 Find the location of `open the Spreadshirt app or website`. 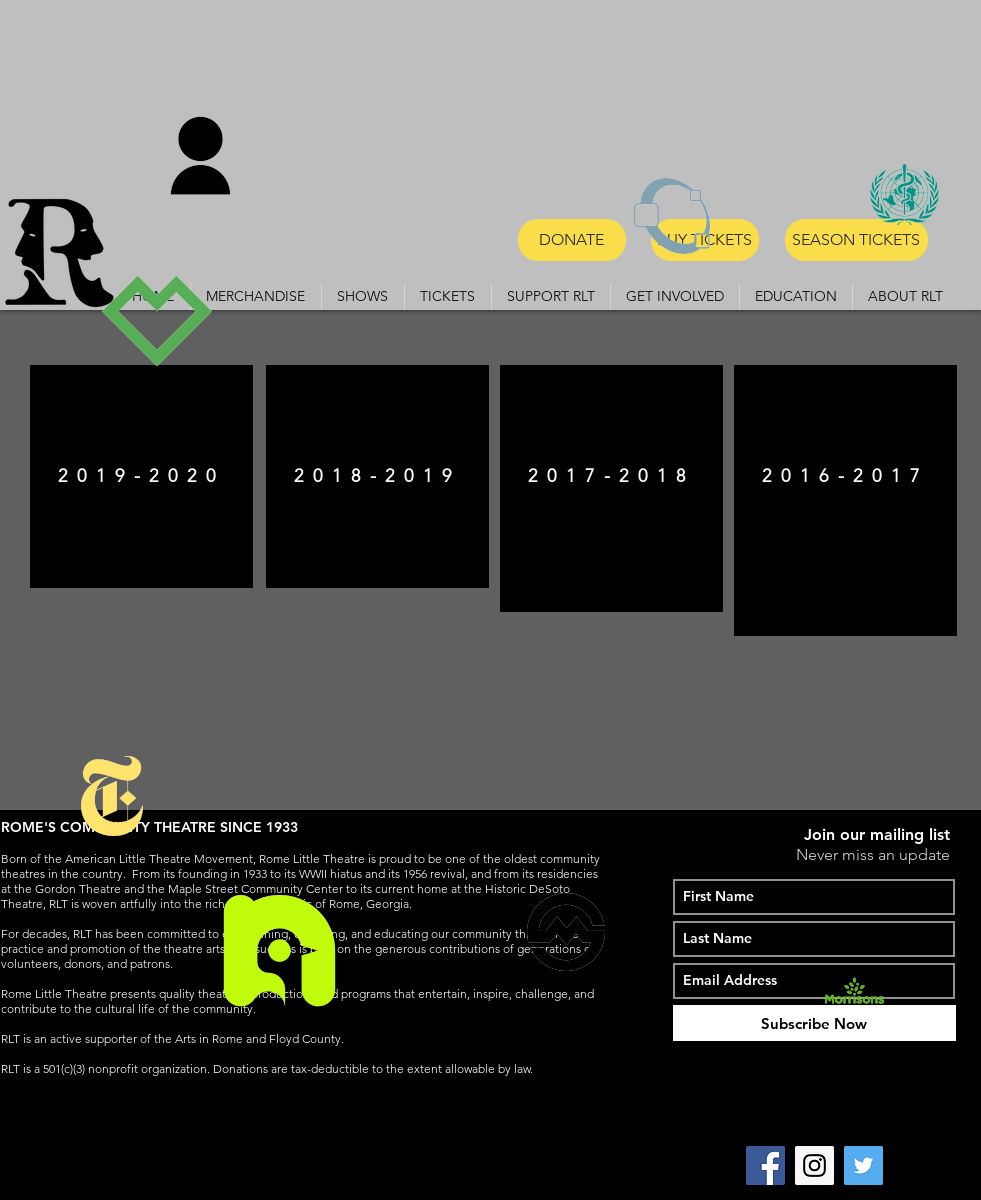

open the Spreadshirt app or website is located at coordinates (157, 321).